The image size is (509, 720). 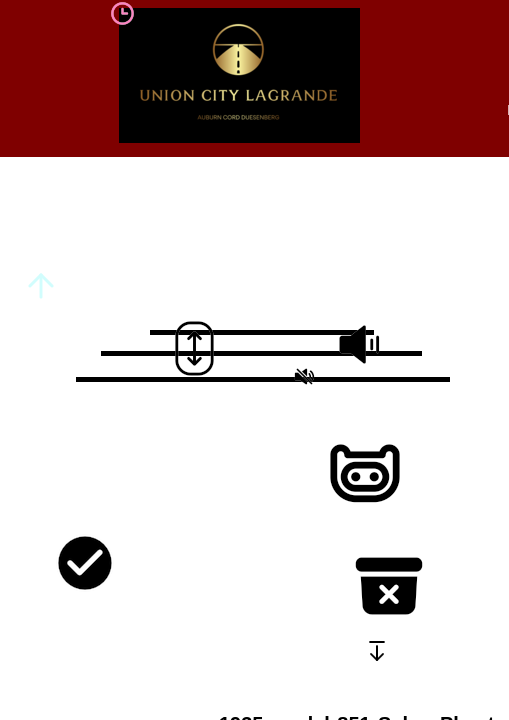 I want to click on volume set to high, so click(x=358, y=344).